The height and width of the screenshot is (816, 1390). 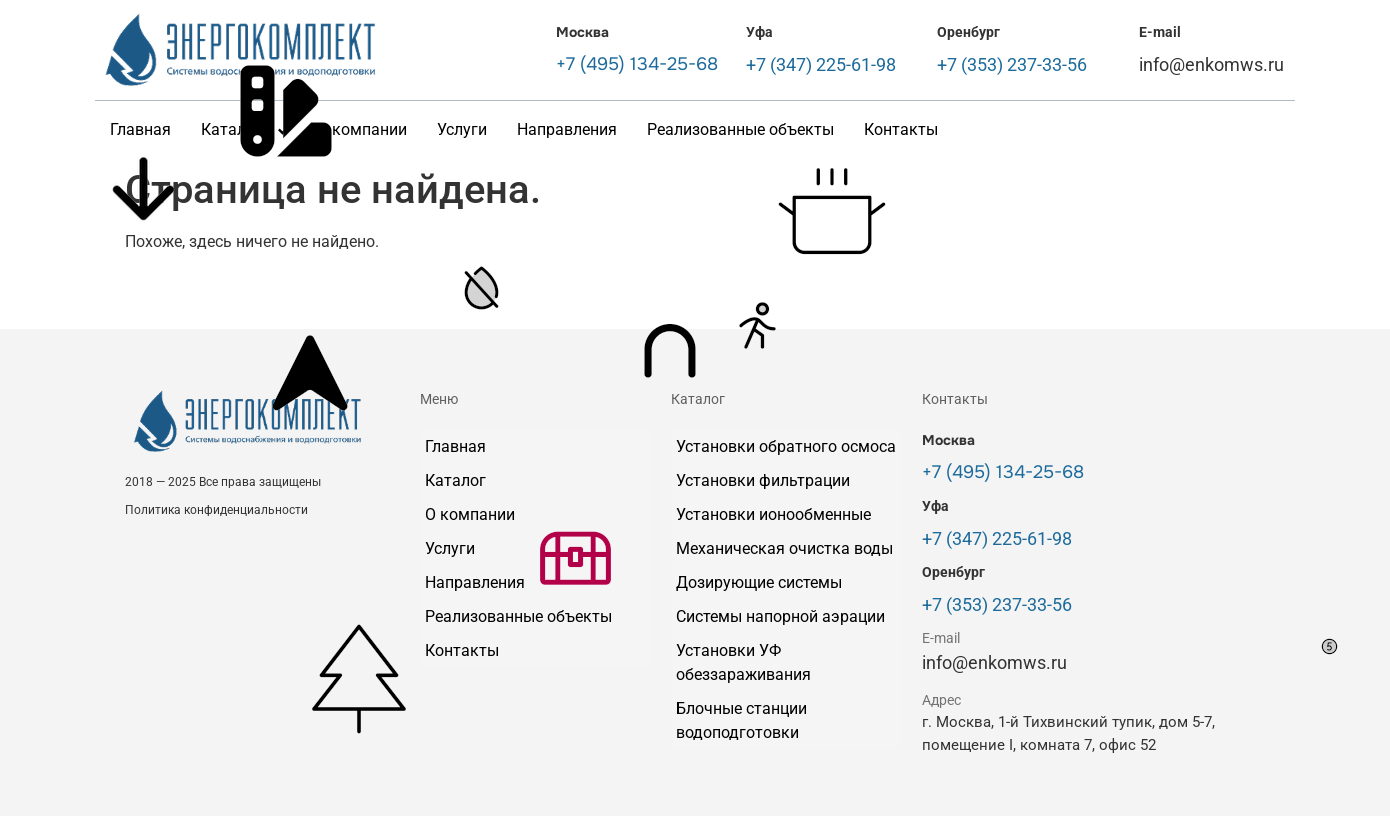 I want to click on access recipes or cooking features, so click(x=832, y=218).